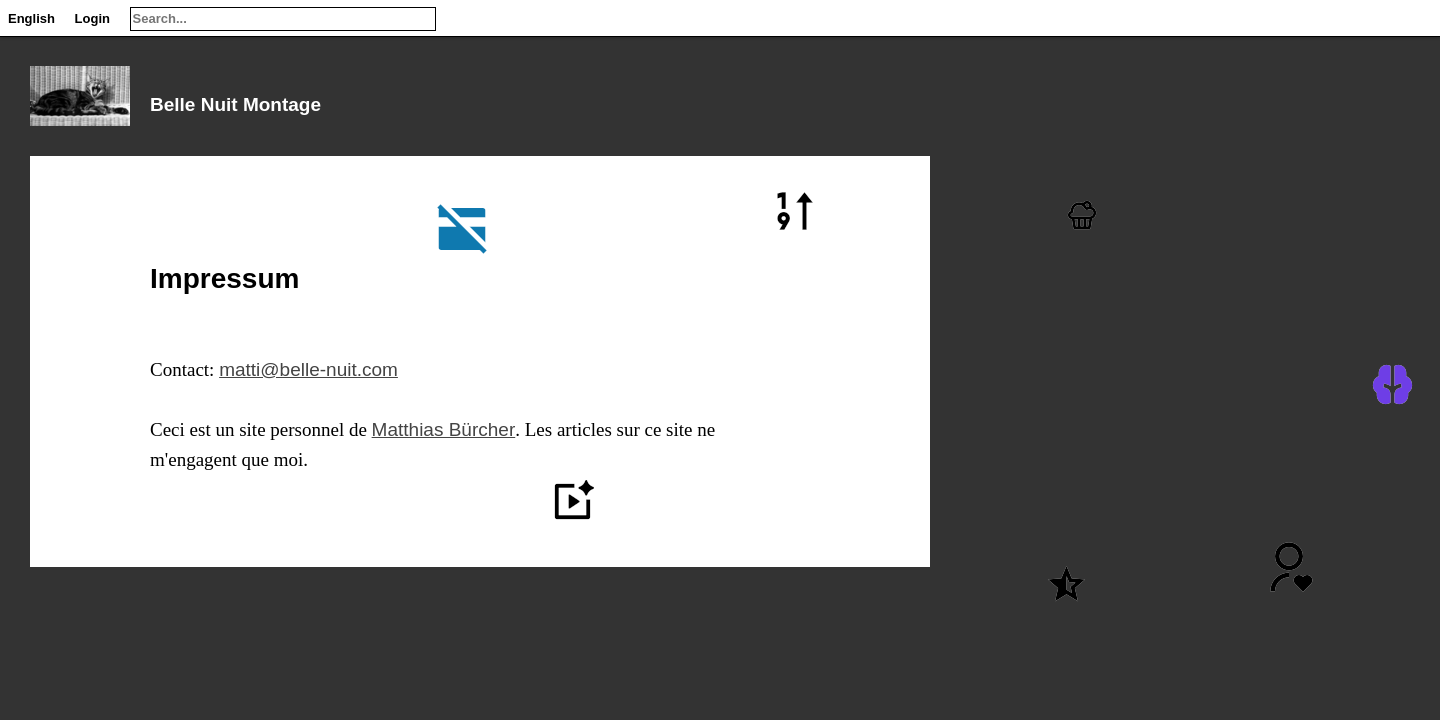 The height and width of the screenshot is (720, 1440). I want to click on no credit card required, so click(462, 229).